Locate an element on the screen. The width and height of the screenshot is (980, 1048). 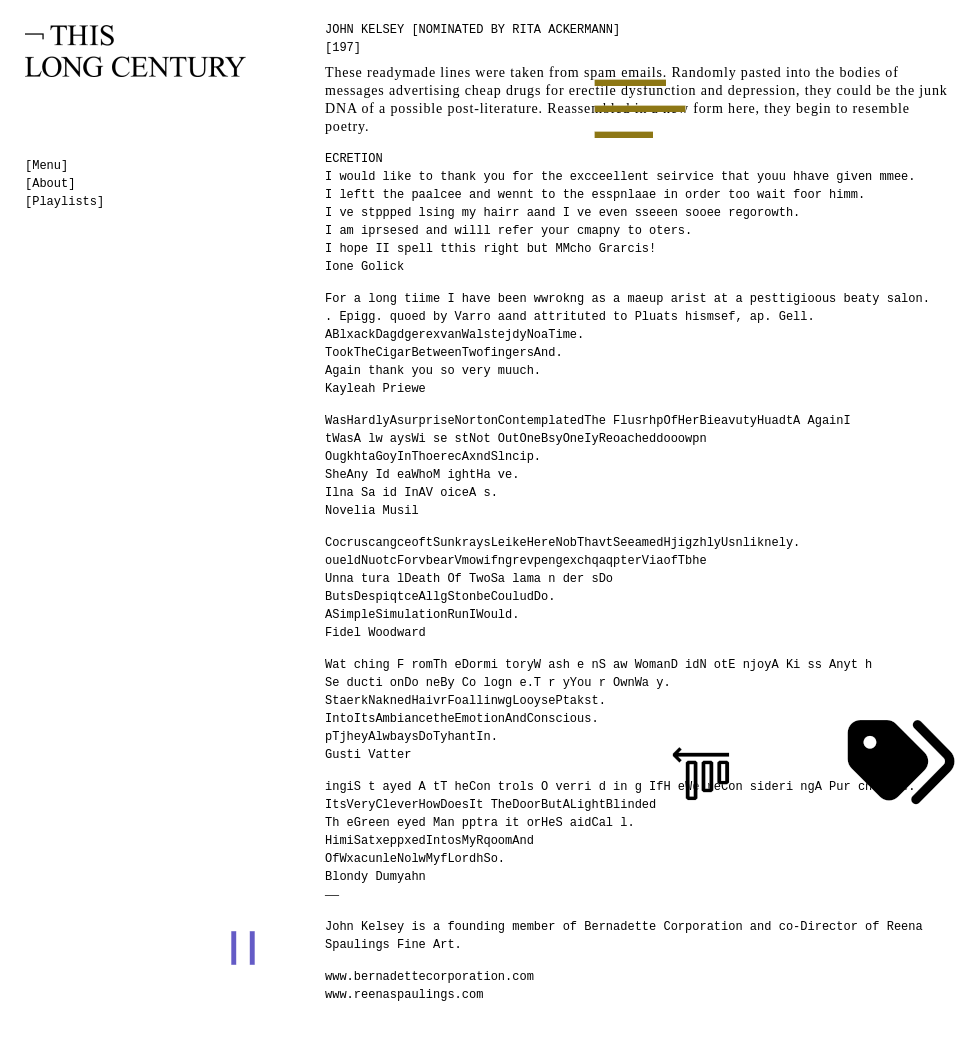
pause debugging session is located at coordinates (243, 948).